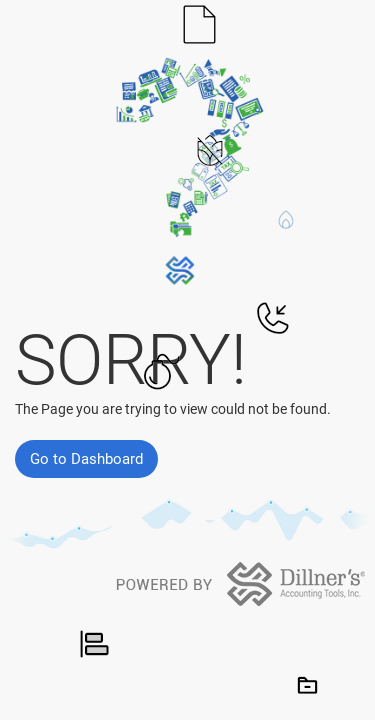  What do you see at coordinates (210, 151) in the screenshot?
I see `indicates gluten-free or grain-free option` at bounding box center [210, 151].